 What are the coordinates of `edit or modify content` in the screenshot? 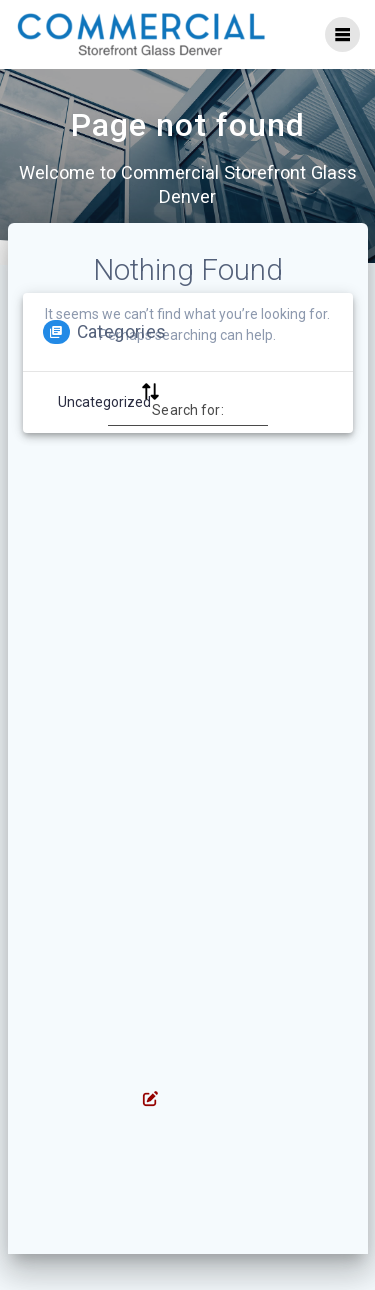 It's located at (150, 1098).